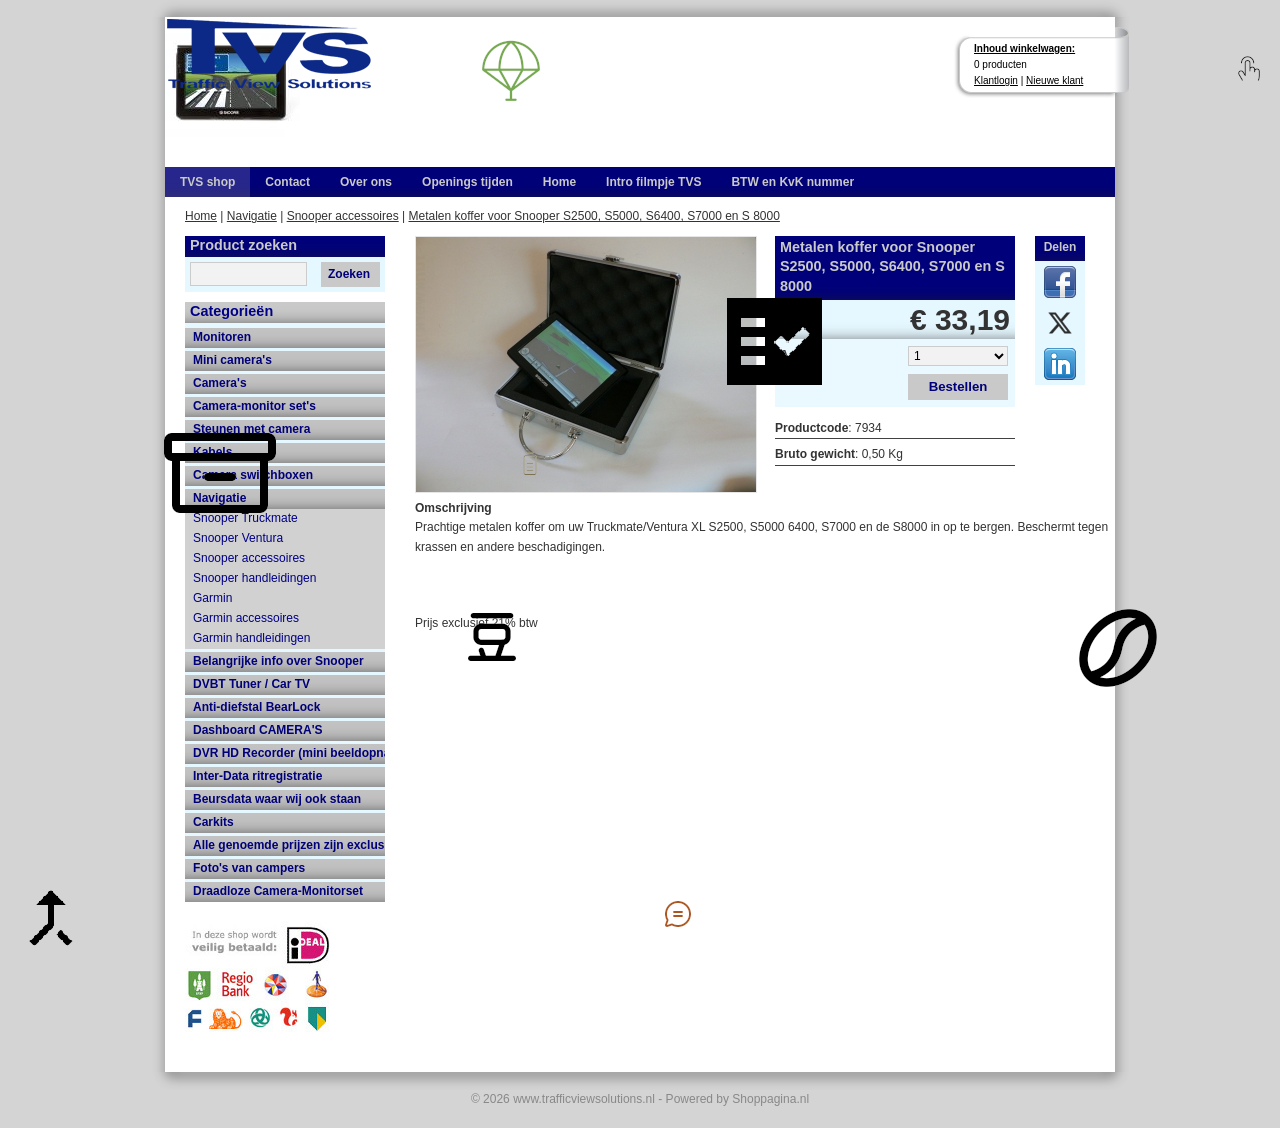 The height and width of the screenshot is (1128, 1280). What do you see at coordinates (511, 72) in the screenshot?
I see `access airdrop or file drop feature` at bounding box center [511, 72].